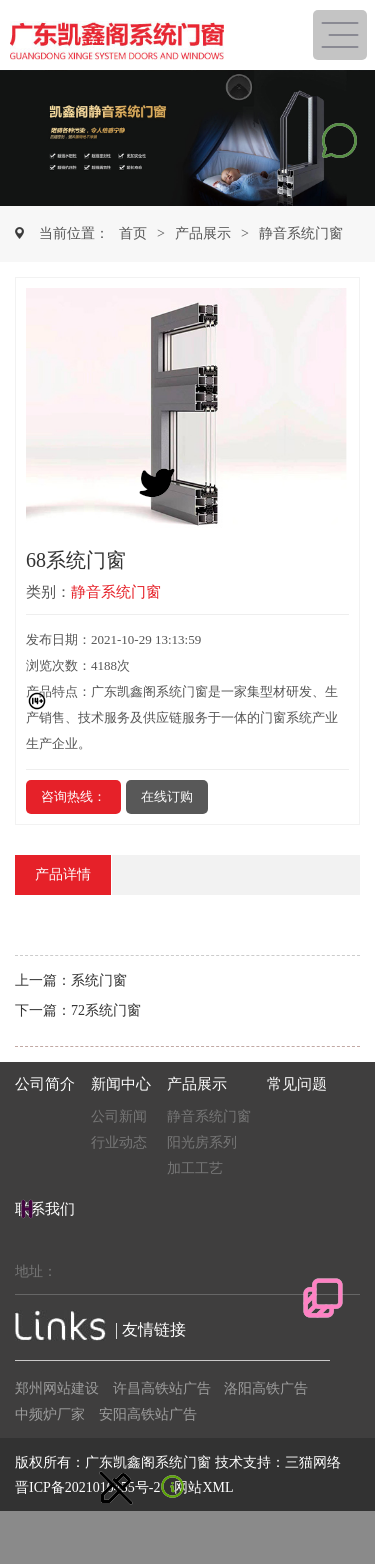  Describe the element at coordinates (157, 483) in the screenshot. I see `share to twitter` at that location.